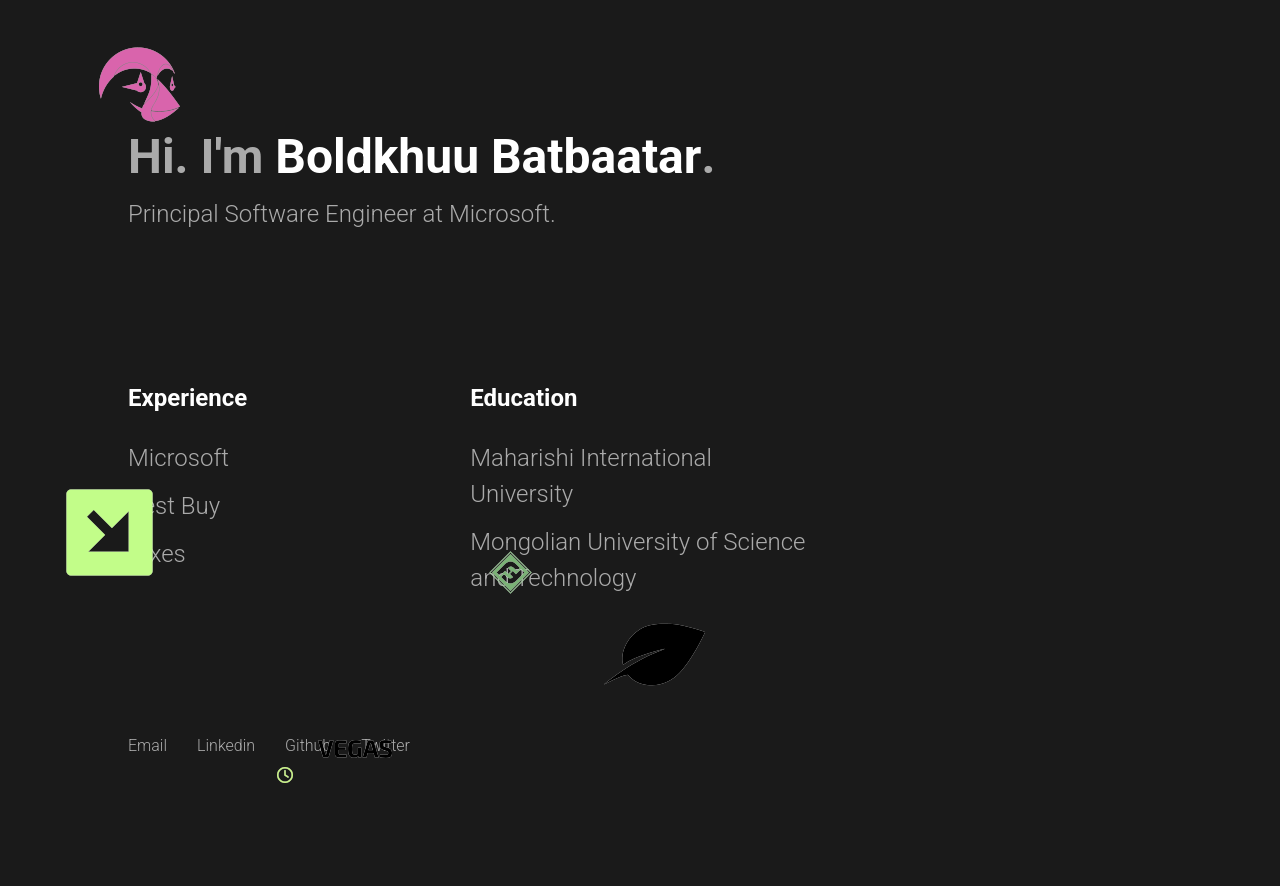 The width and height of the screenshot is (1280, 886). What do you see at coordinates (139, 84) in the screenshot?
I see `prestashop e-commerce platform logo` at bounding box center [139, 84].